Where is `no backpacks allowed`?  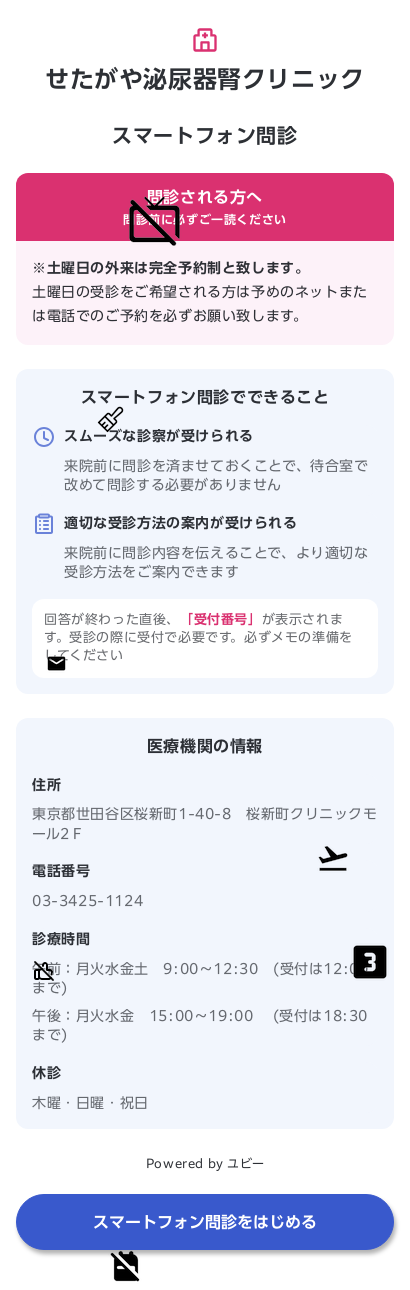
no backpacks allowed is located at coordinates (126, 1266).